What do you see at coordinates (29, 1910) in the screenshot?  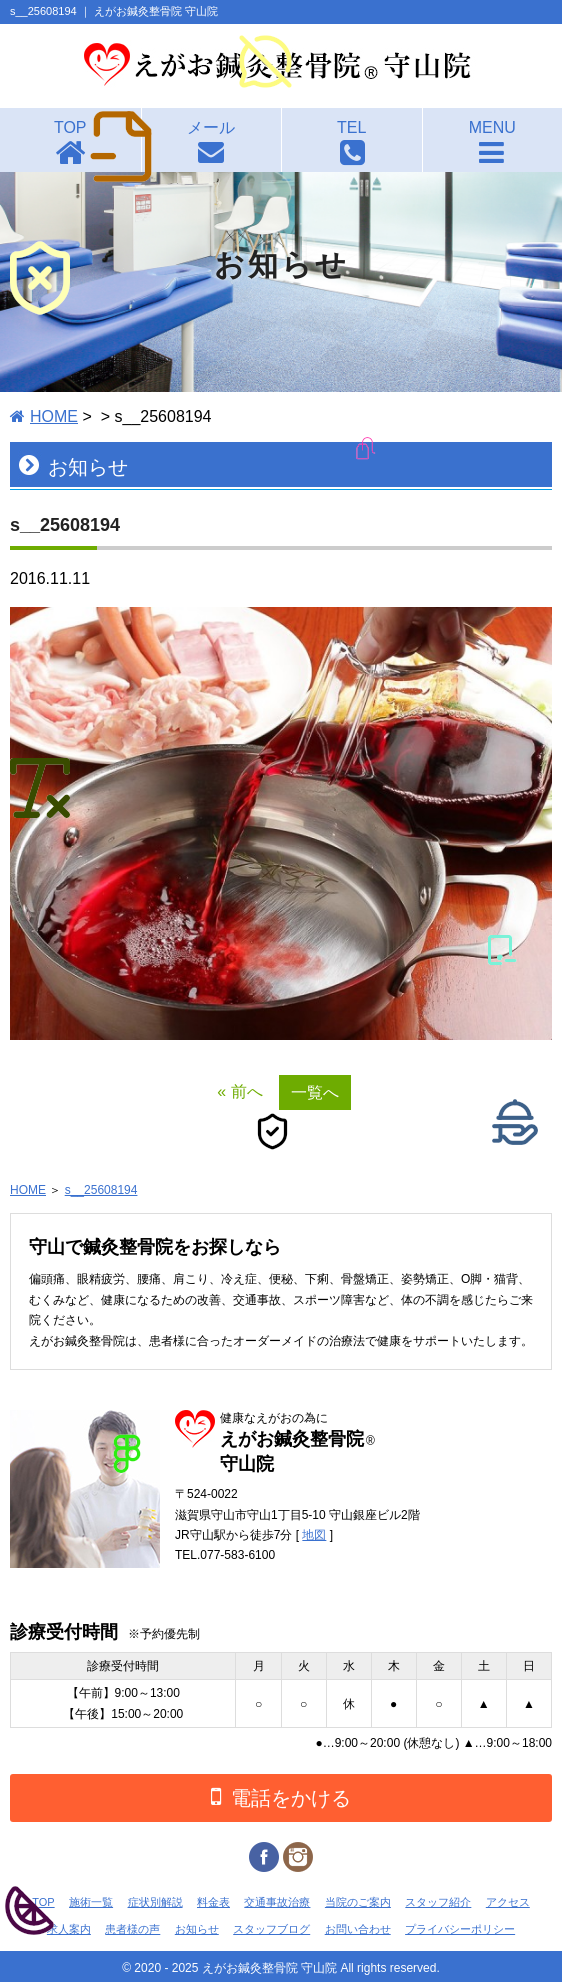 I see `indicates citrus or fruit-related content` at bounding box center [29, 1910].